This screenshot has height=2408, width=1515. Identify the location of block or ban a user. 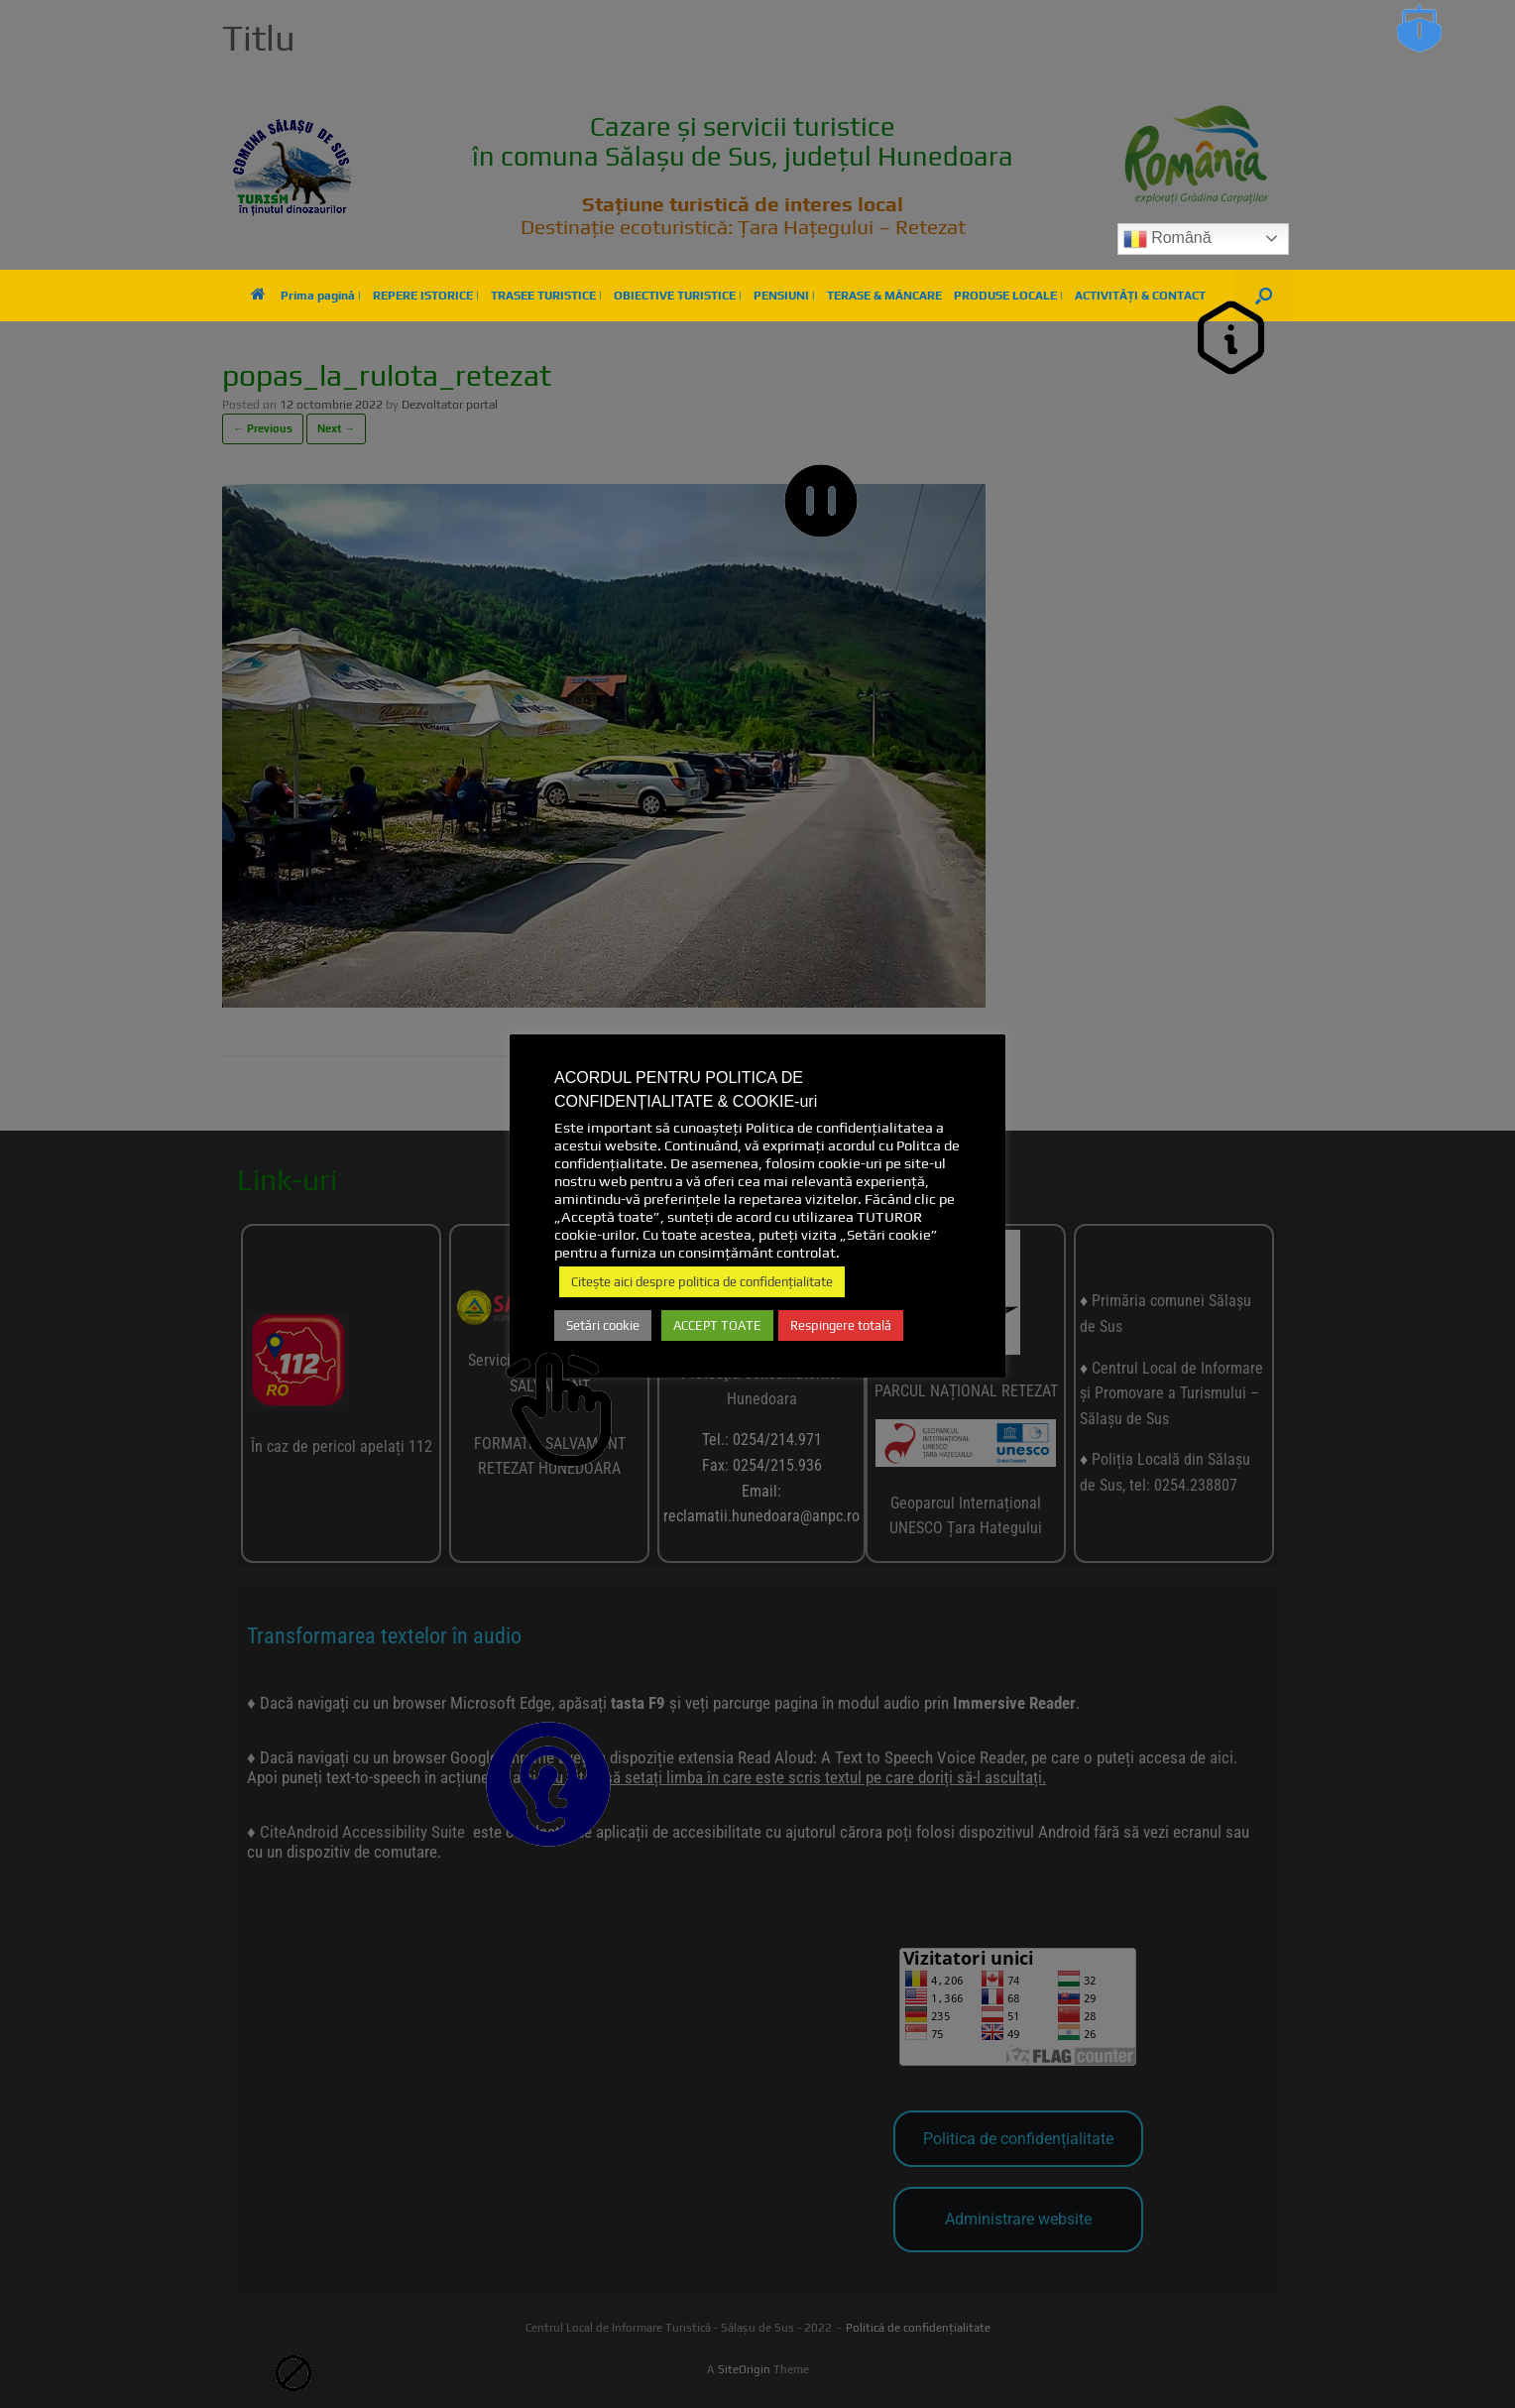
(293, 2373).